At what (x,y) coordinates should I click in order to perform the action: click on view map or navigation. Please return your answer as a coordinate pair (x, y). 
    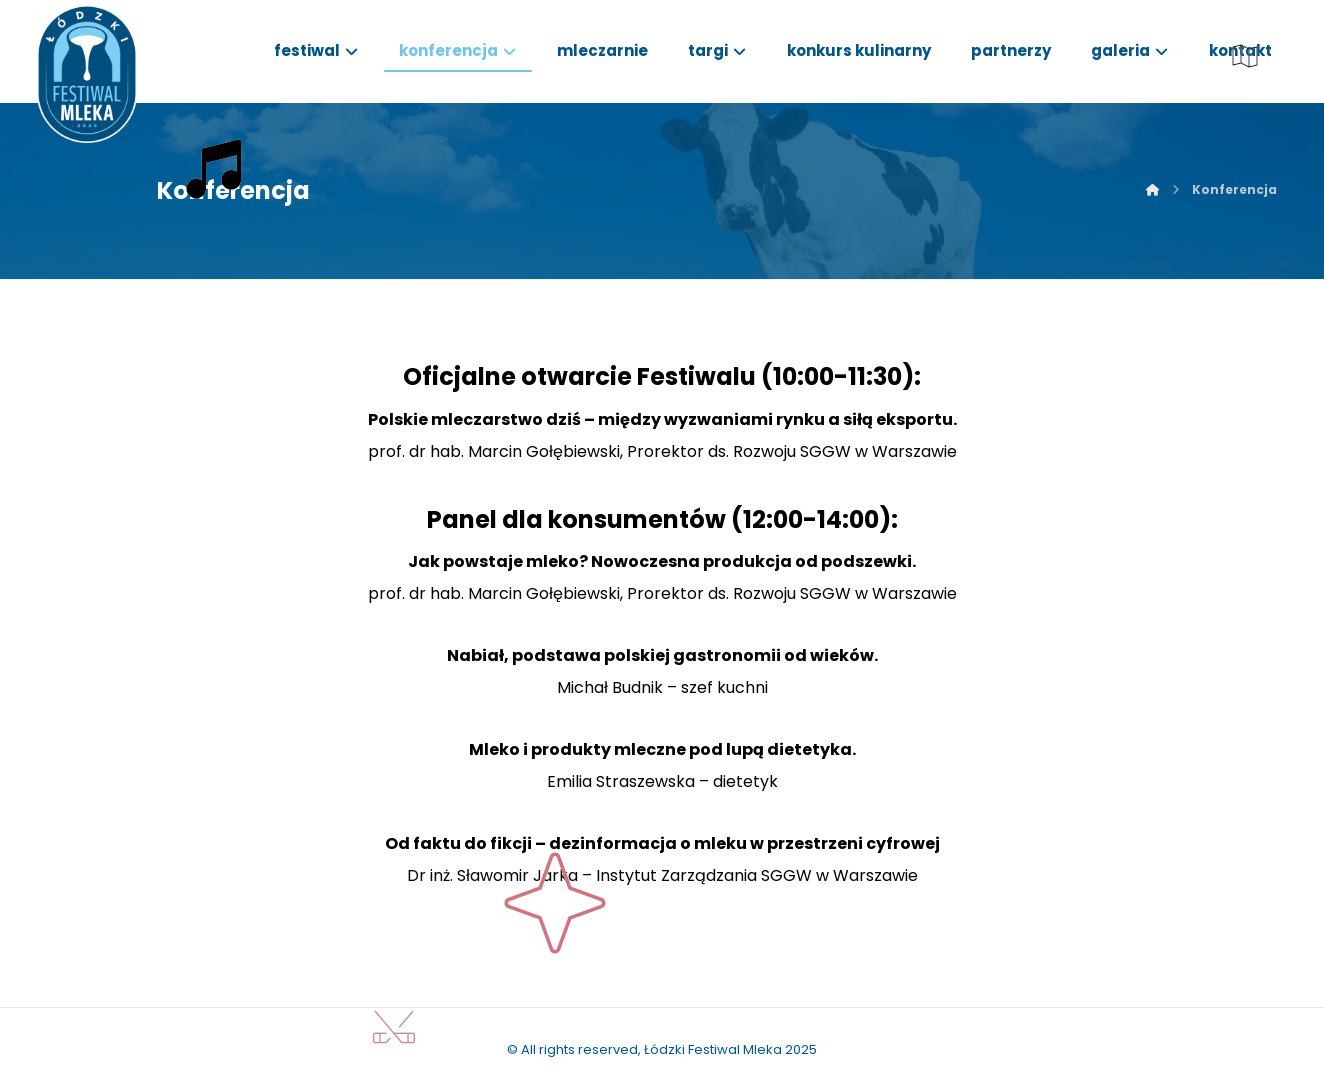
    Looking at the image, I should click on (1245, 56).